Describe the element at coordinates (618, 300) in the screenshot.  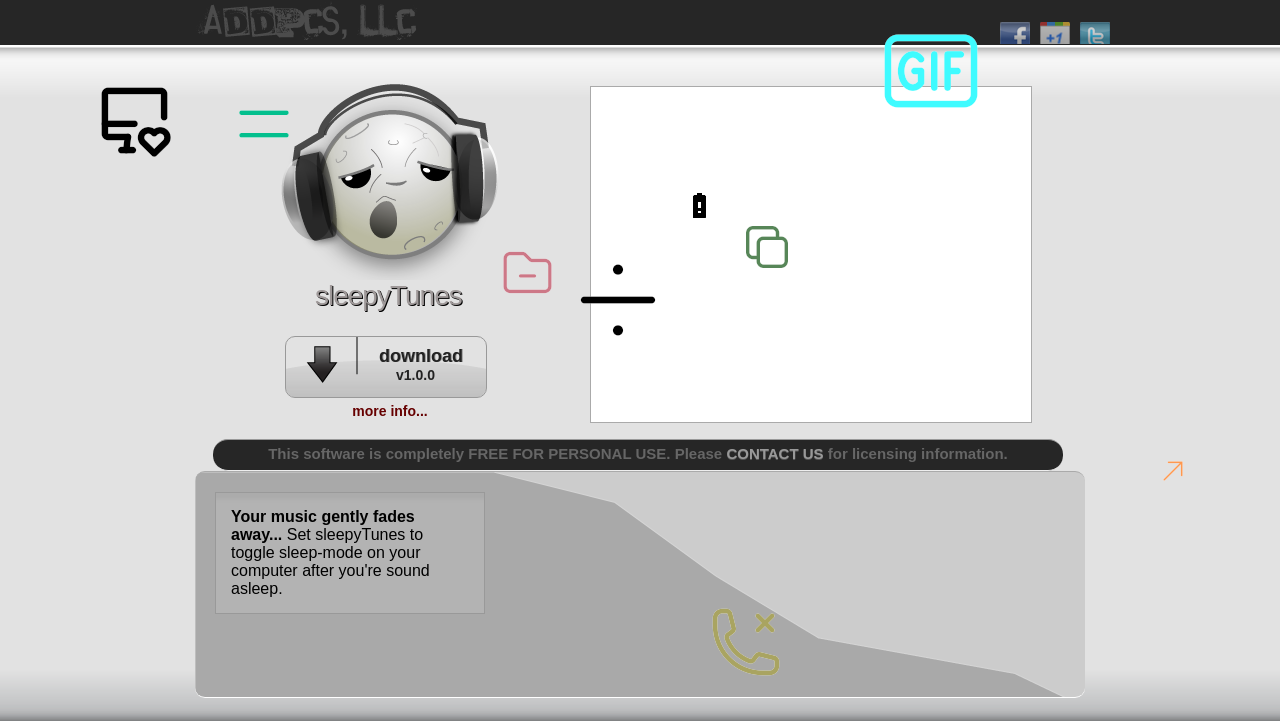
I see `perform a division calculation` at that location.